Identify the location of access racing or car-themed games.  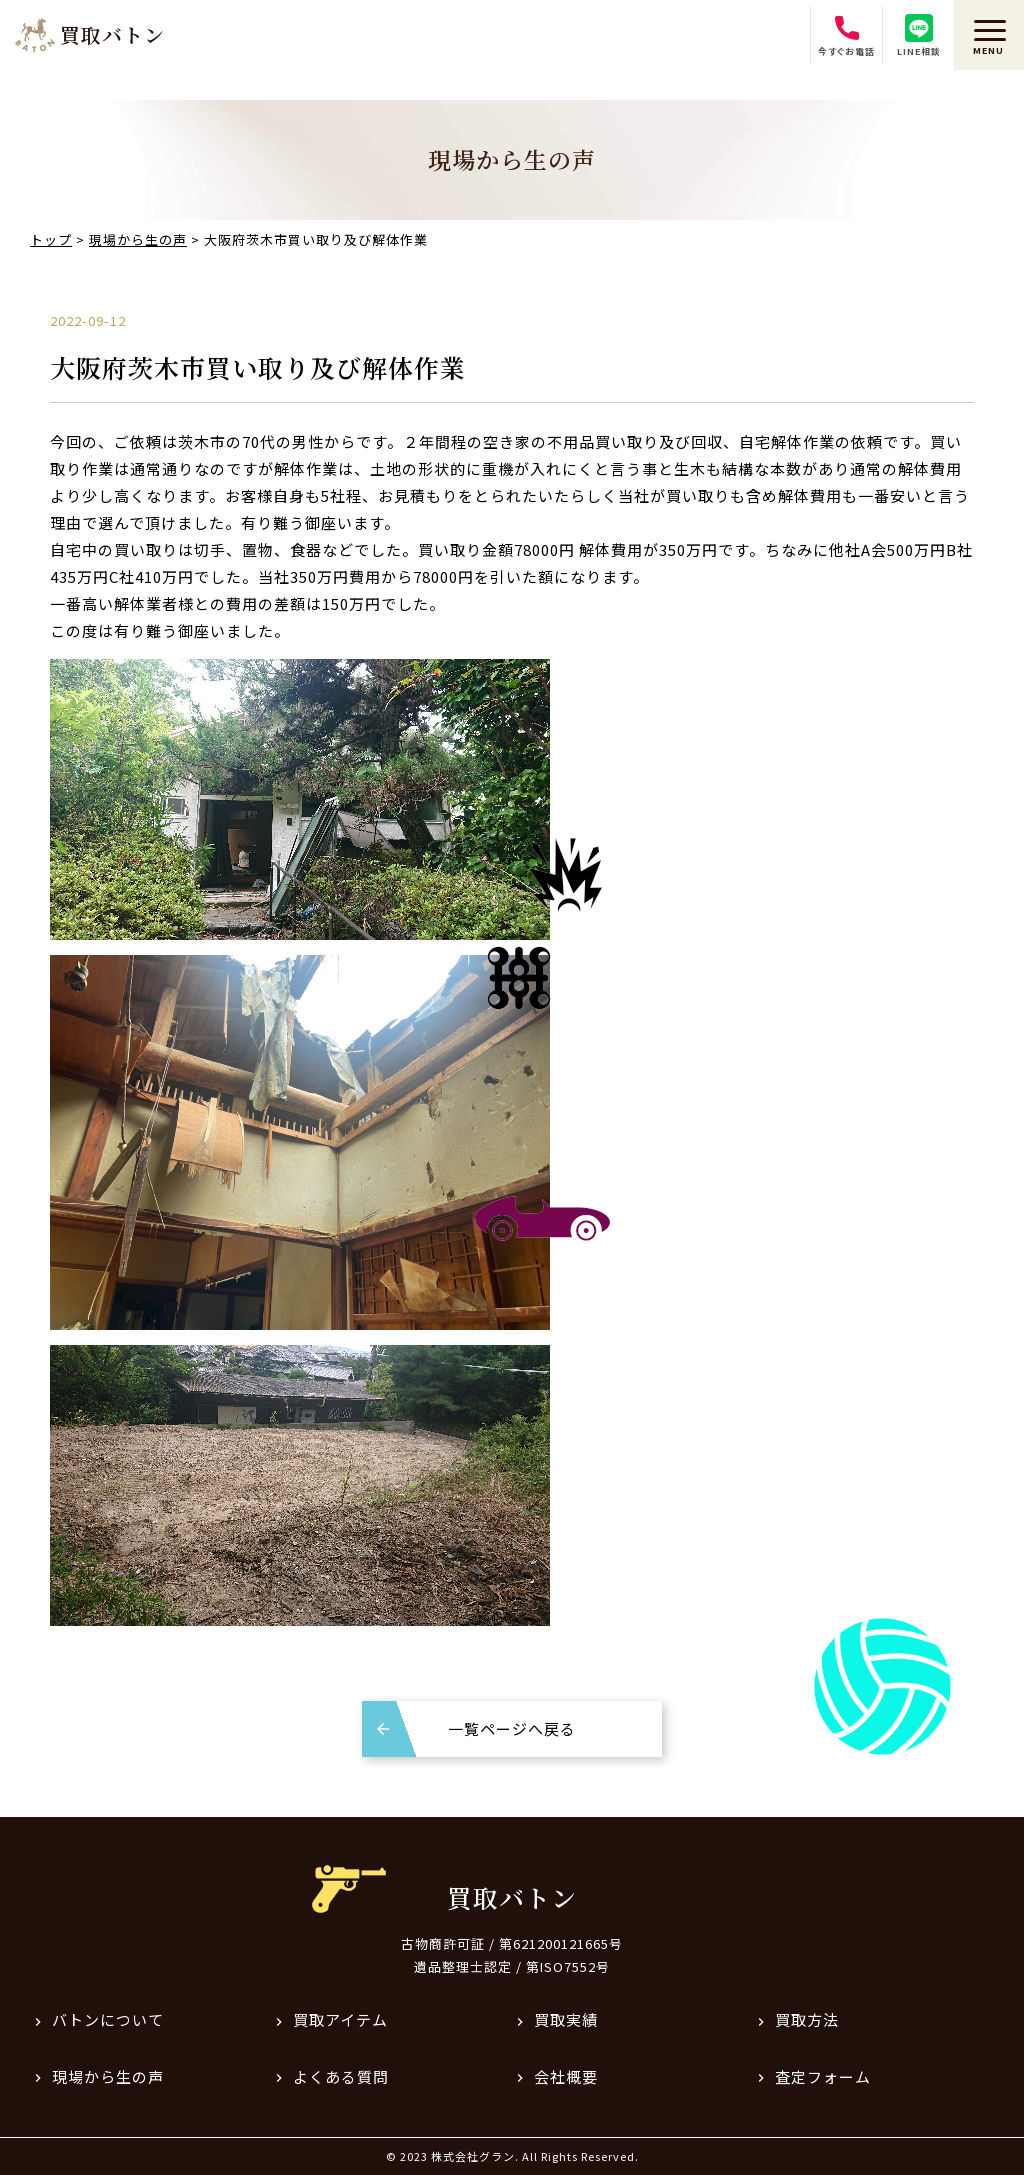
(542, 1218).